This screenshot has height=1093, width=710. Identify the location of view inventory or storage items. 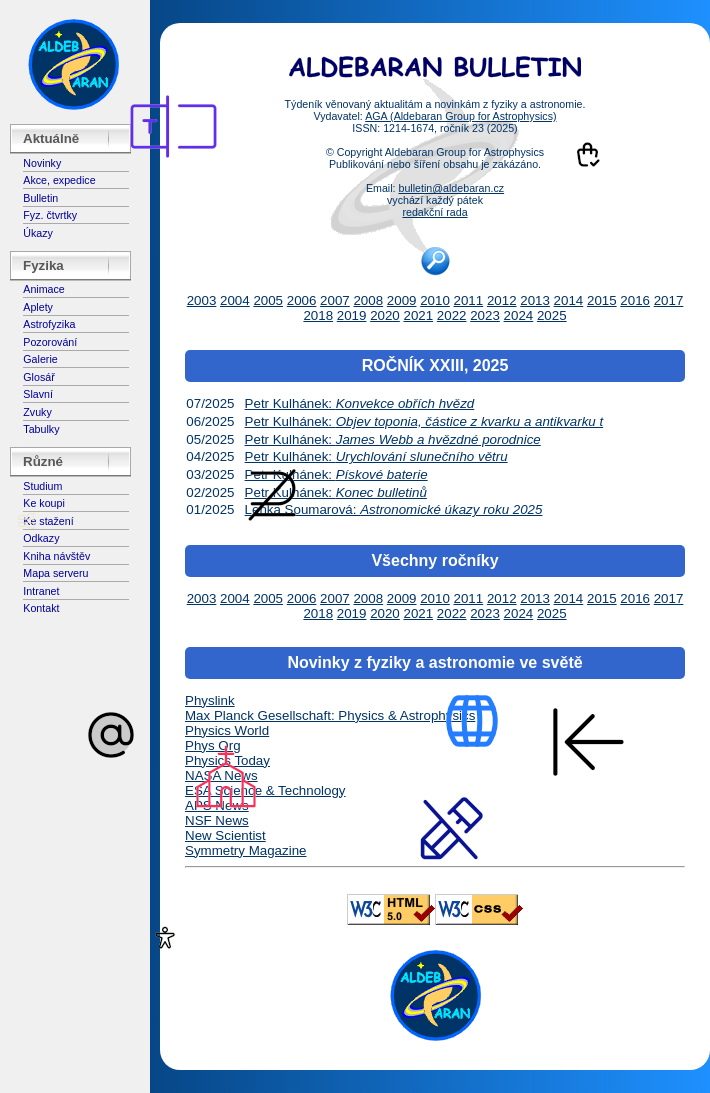
(472, 721).